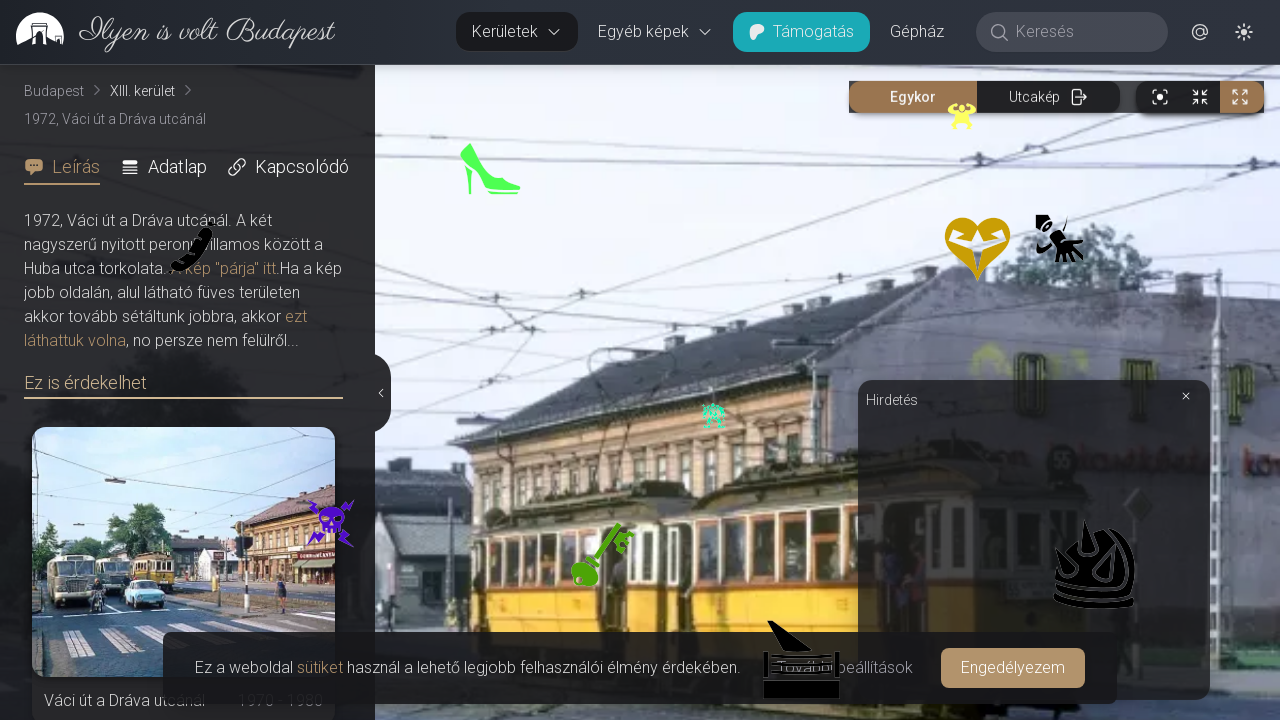 This screenshot has width=1280, height=720. I want to click on indicates strength or power attribute in a game, so click(962, 116).